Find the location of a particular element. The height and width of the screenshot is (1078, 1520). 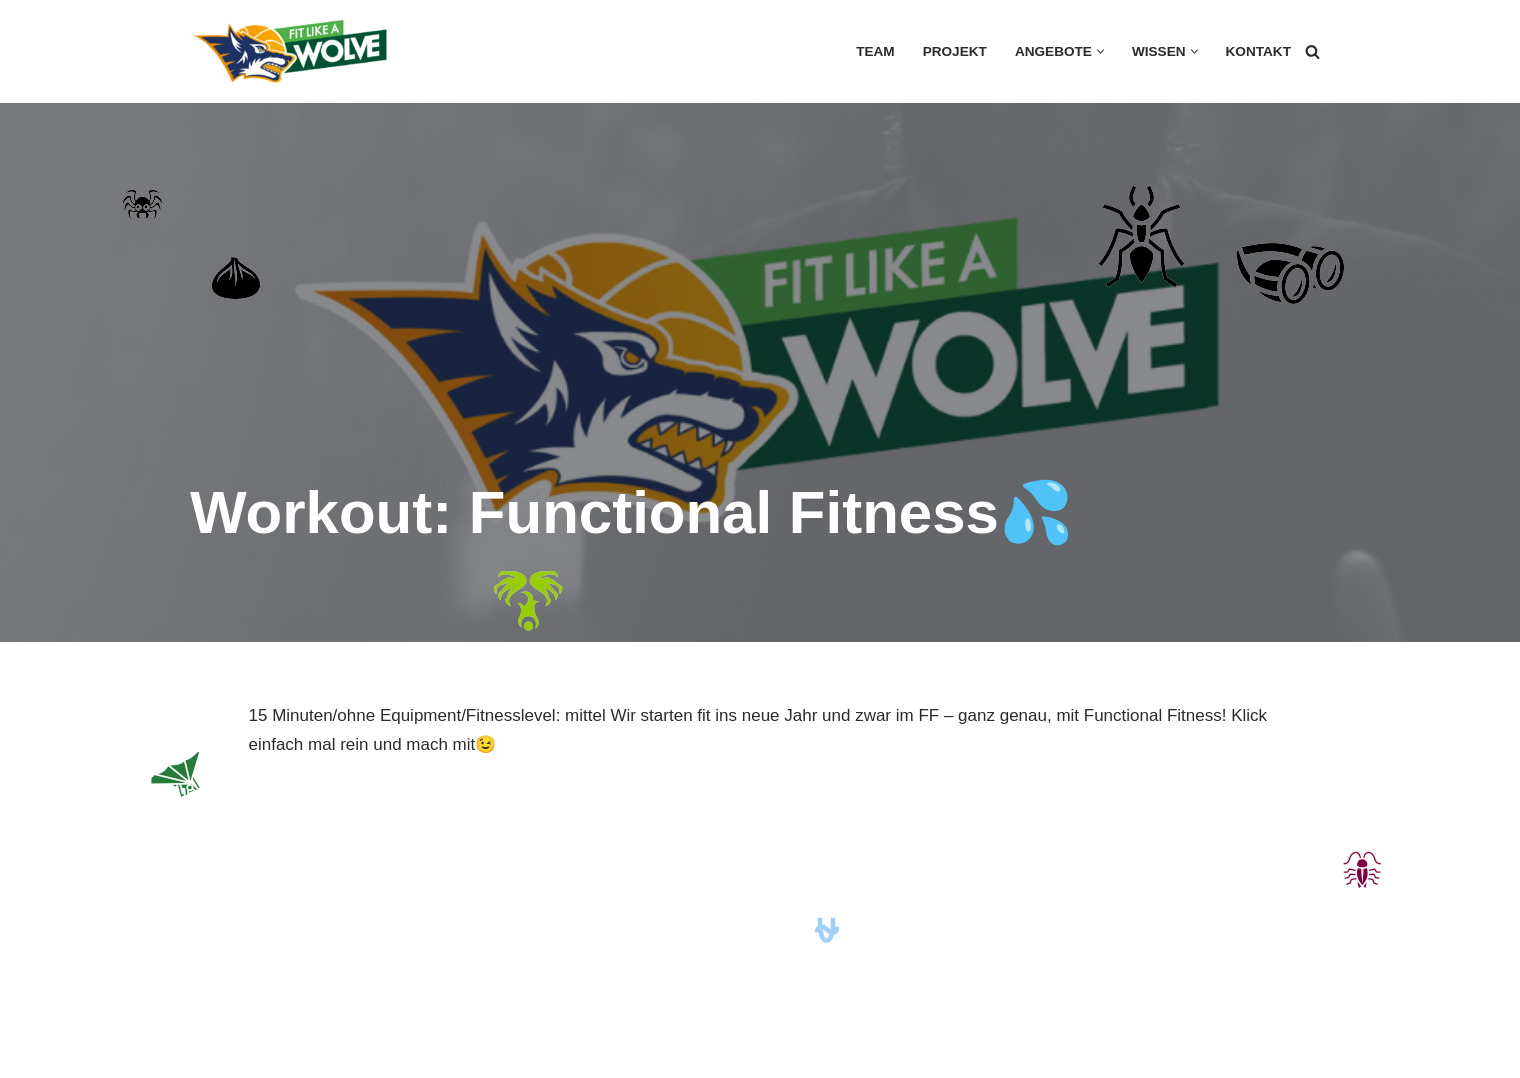

ignite or activate a fire-related feature is located at coordinates (527, 596).